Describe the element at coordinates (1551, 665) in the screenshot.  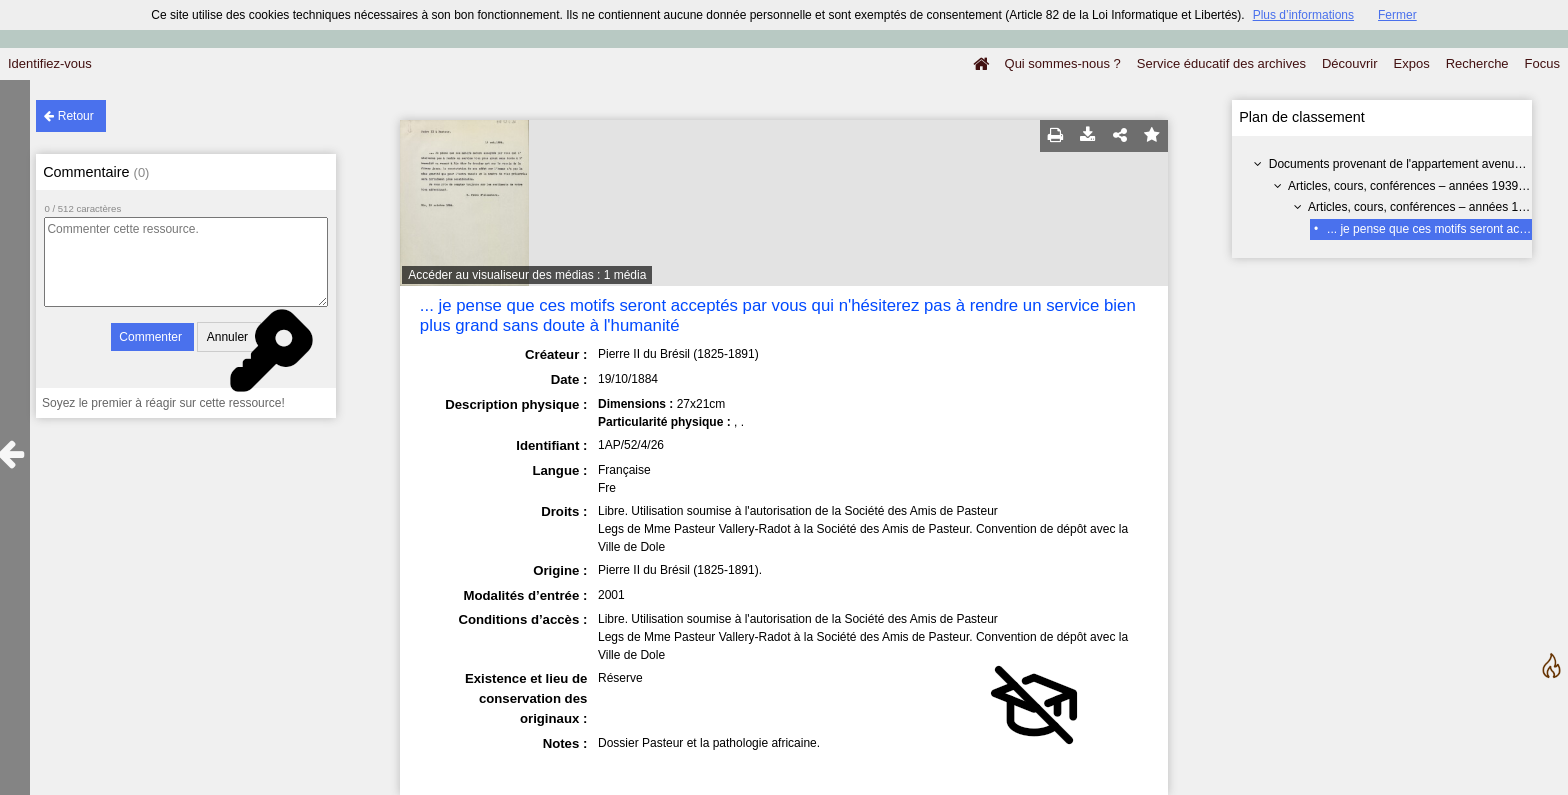
I see `indicates trending or popular content` at that location.